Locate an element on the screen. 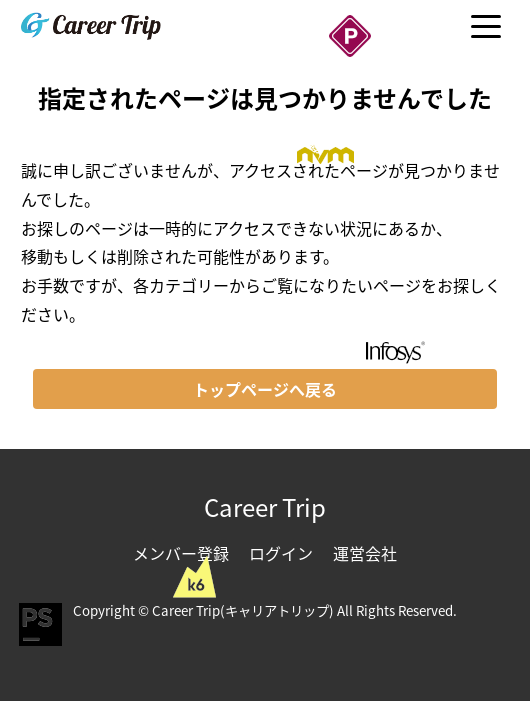 The height and width of the screenshot is (720, 530). open phpstorm ide is located at coordinates (40, 624).